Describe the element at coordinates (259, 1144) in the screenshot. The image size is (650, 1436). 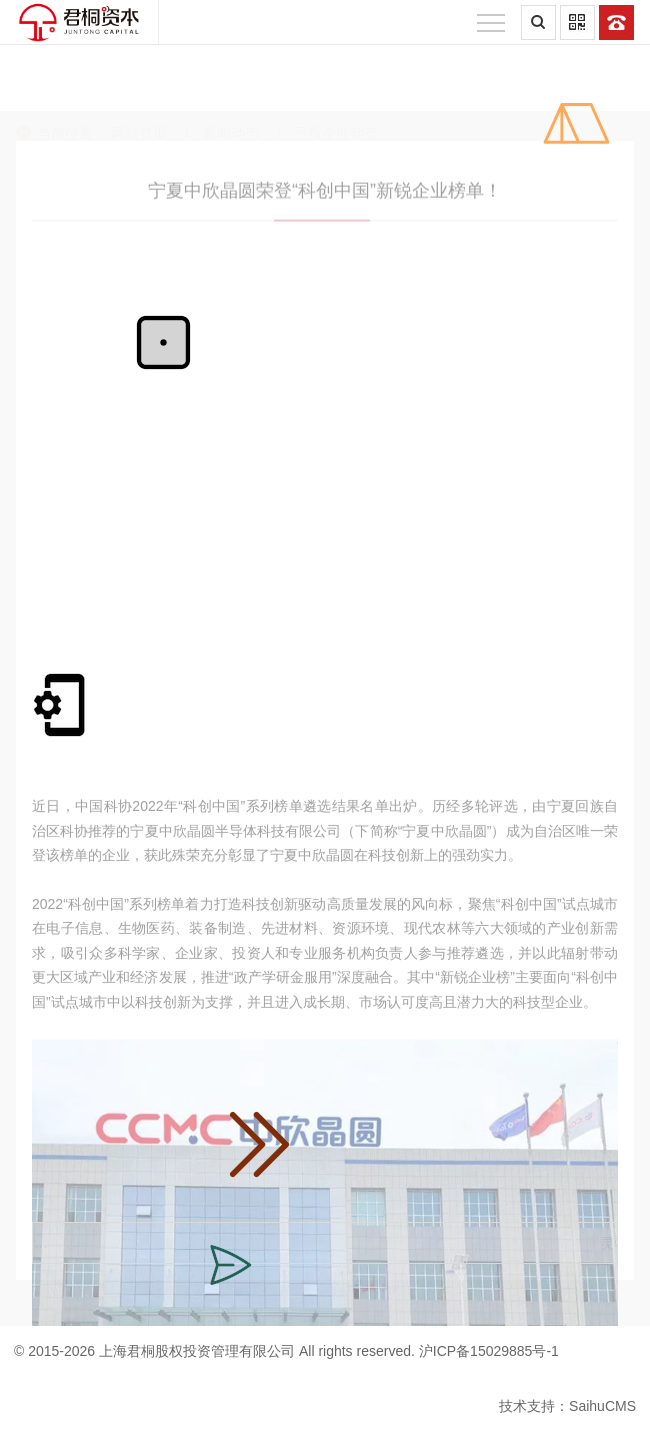
I see `skip forward or advance quickly` at that location.